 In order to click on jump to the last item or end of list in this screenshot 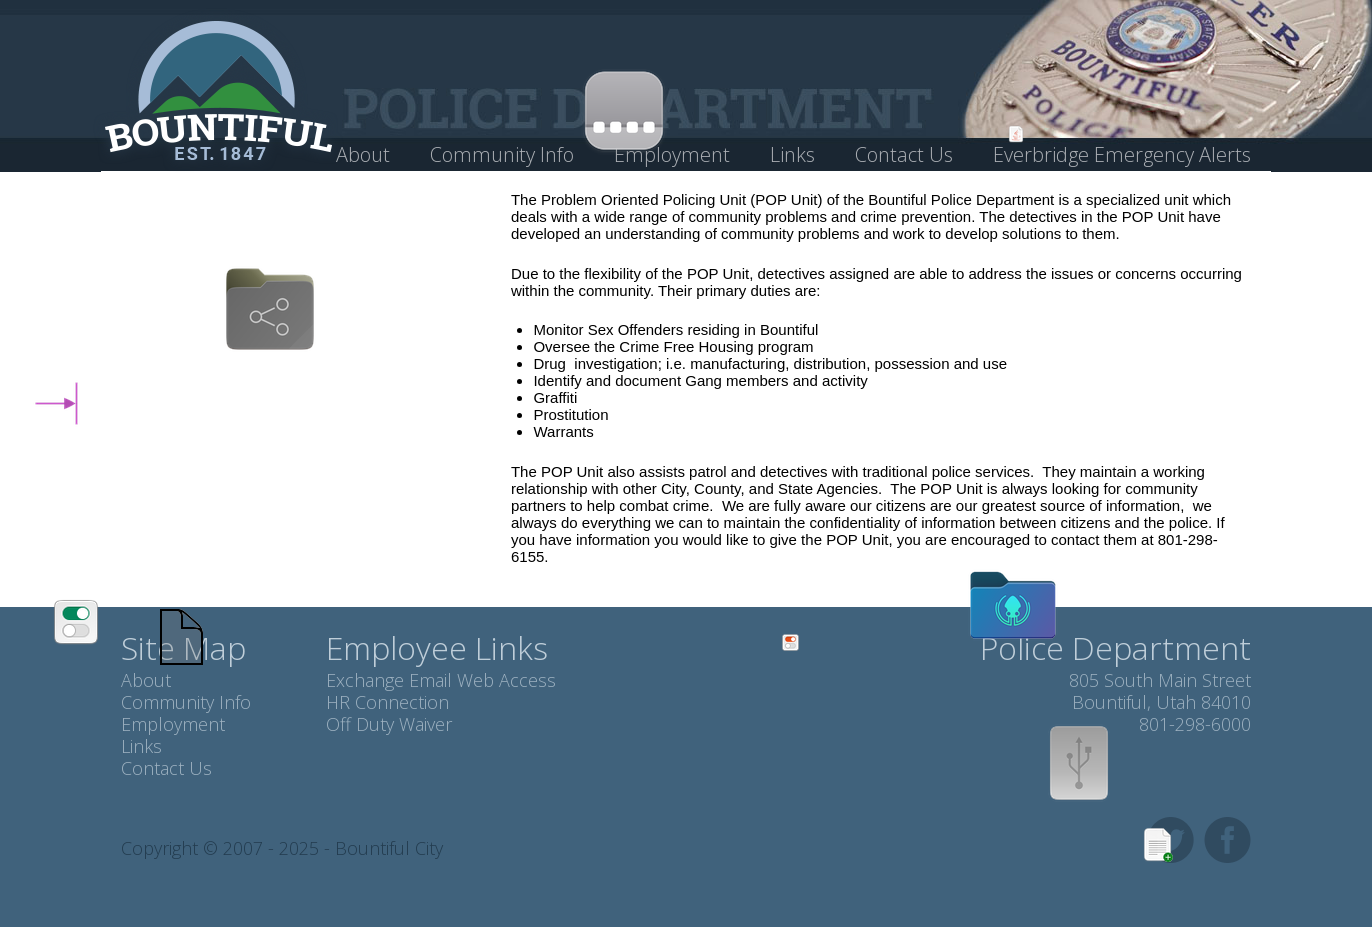, I will do `click(56, 403)`.